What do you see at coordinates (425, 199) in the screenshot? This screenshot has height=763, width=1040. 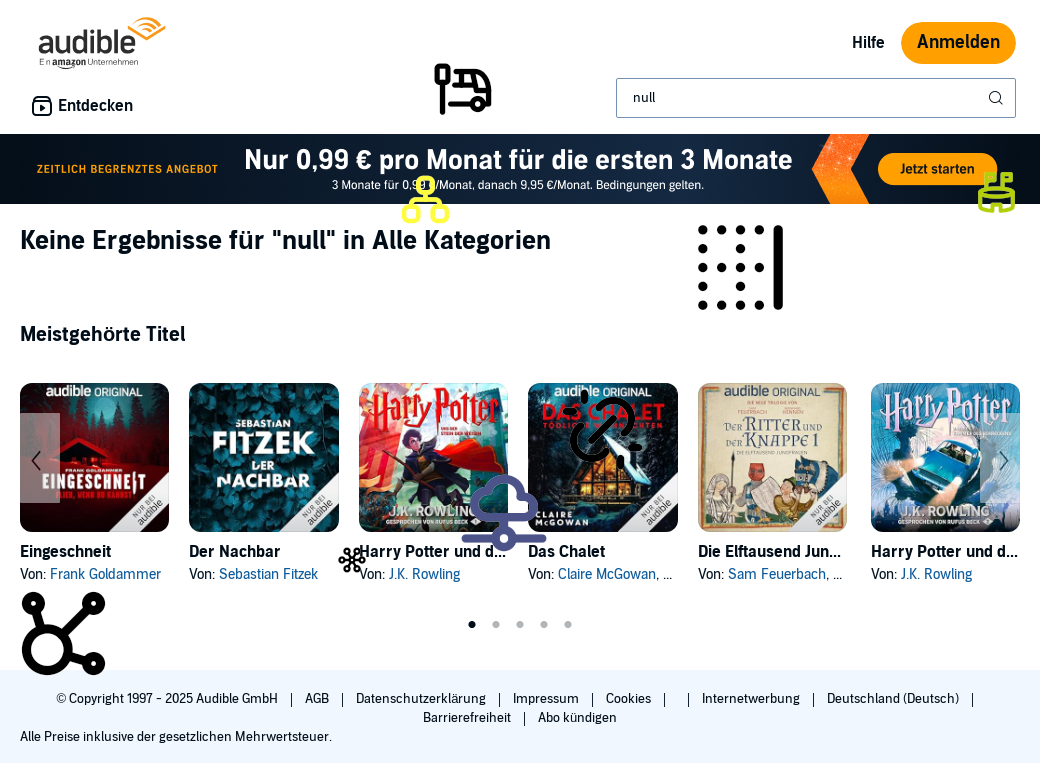 I see `view site structure or hierarchy` at bounding box center [425, 199].